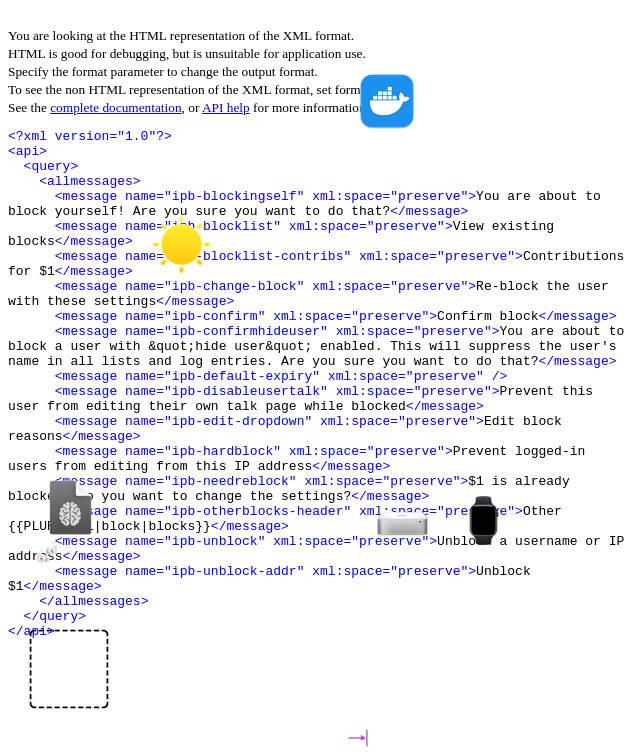 The image size is (633, 754). I want to click on indicates content not yet loaded, so click(69, 669).